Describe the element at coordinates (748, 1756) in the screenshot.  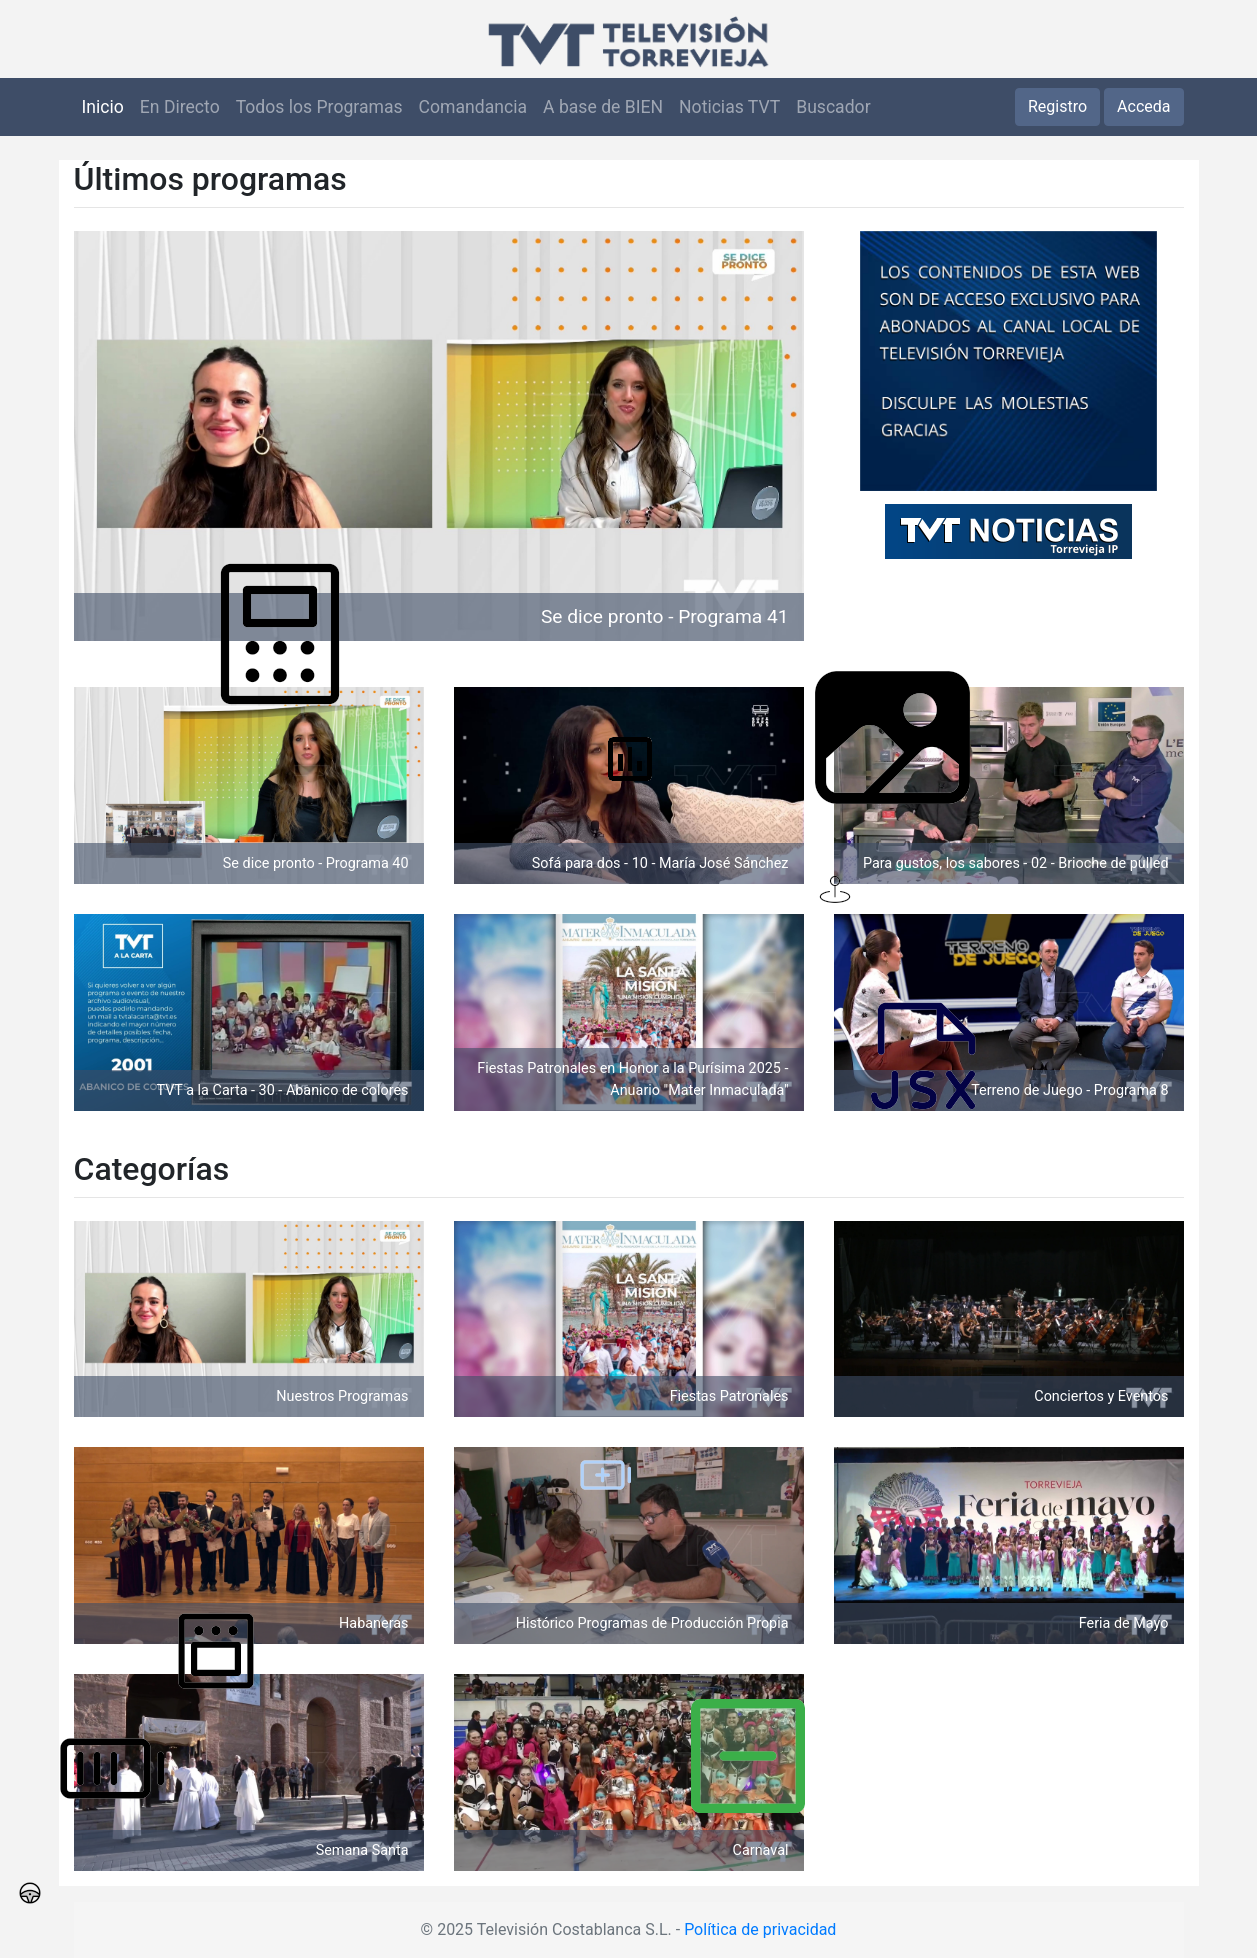
I see `collapse or minimize a section` at that location.